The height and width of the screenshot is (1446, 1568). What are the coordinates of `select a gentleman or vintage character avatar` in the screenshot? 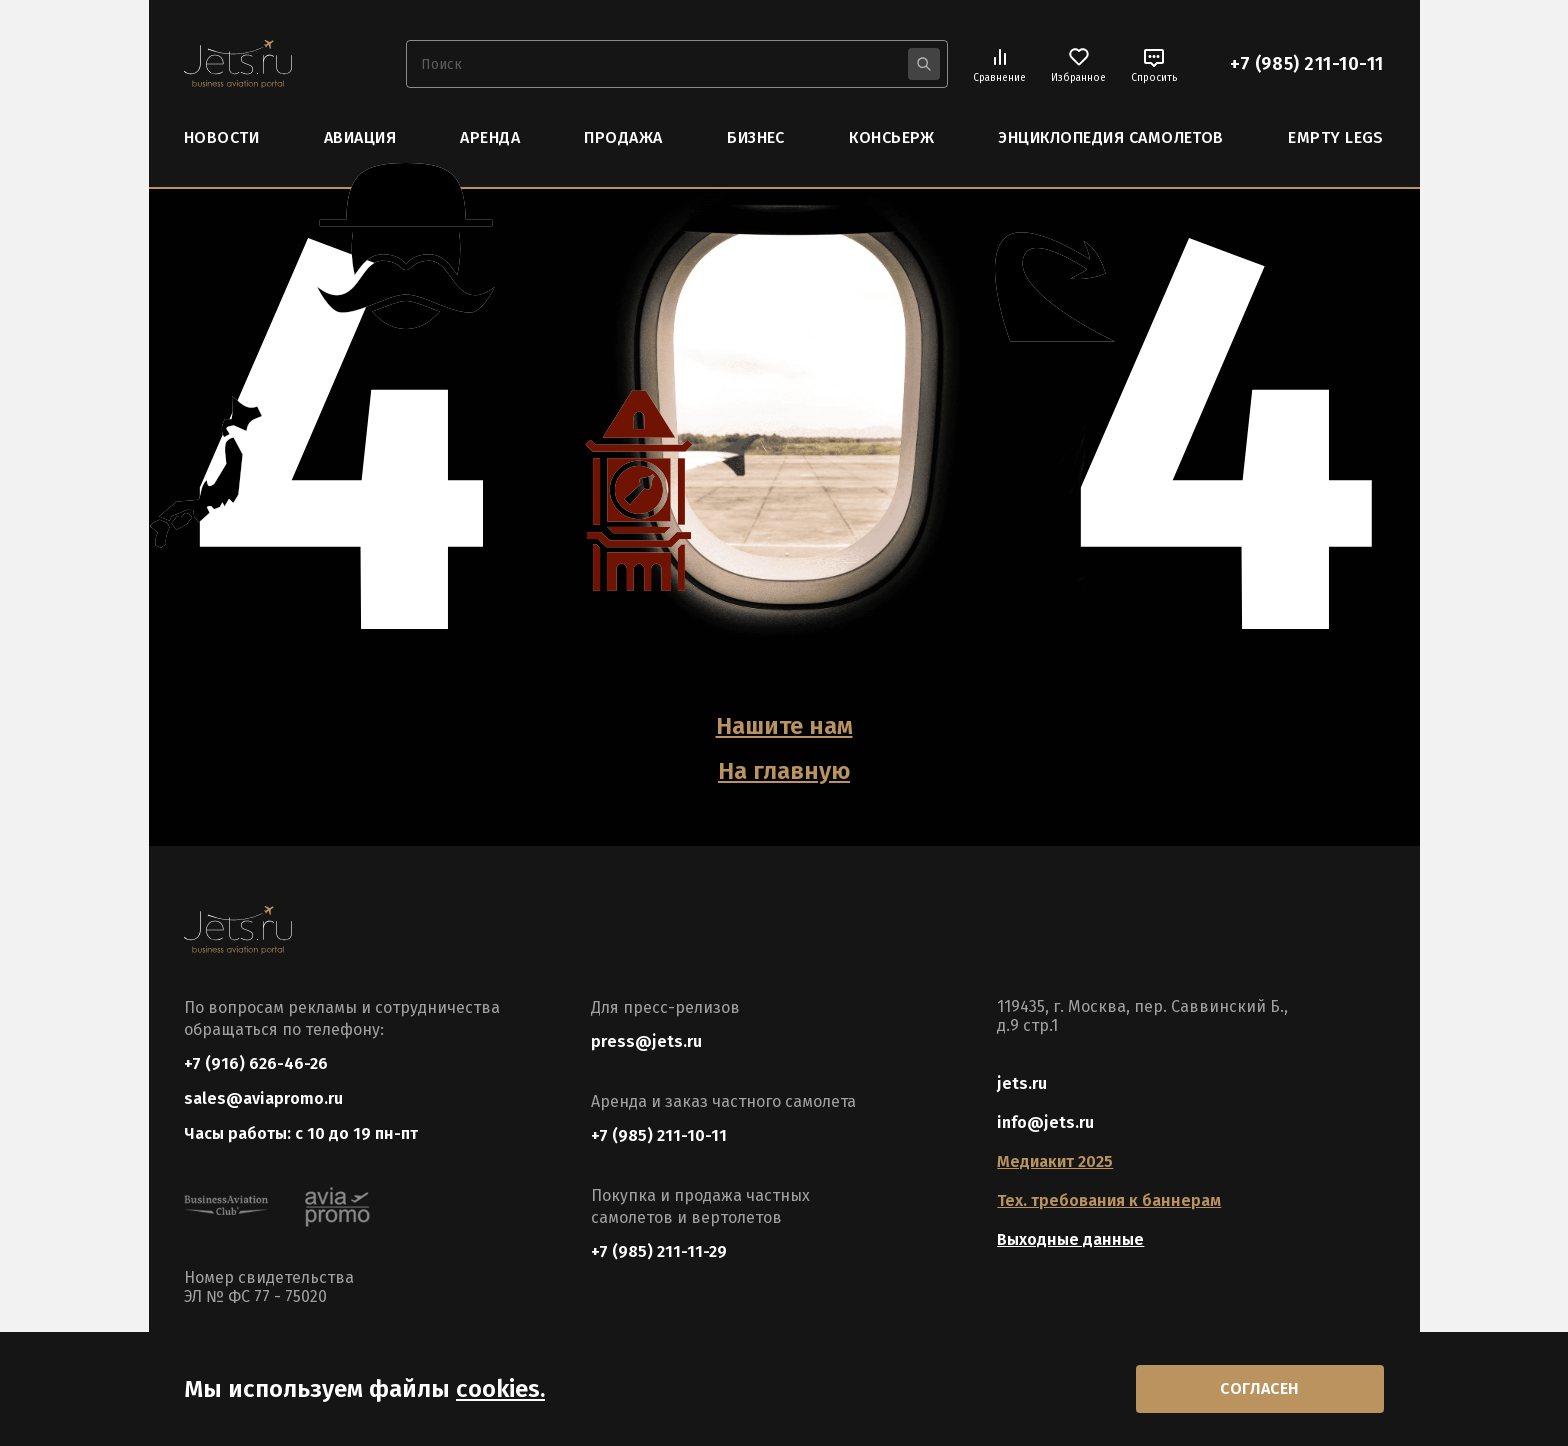 It's located at (406, 246).